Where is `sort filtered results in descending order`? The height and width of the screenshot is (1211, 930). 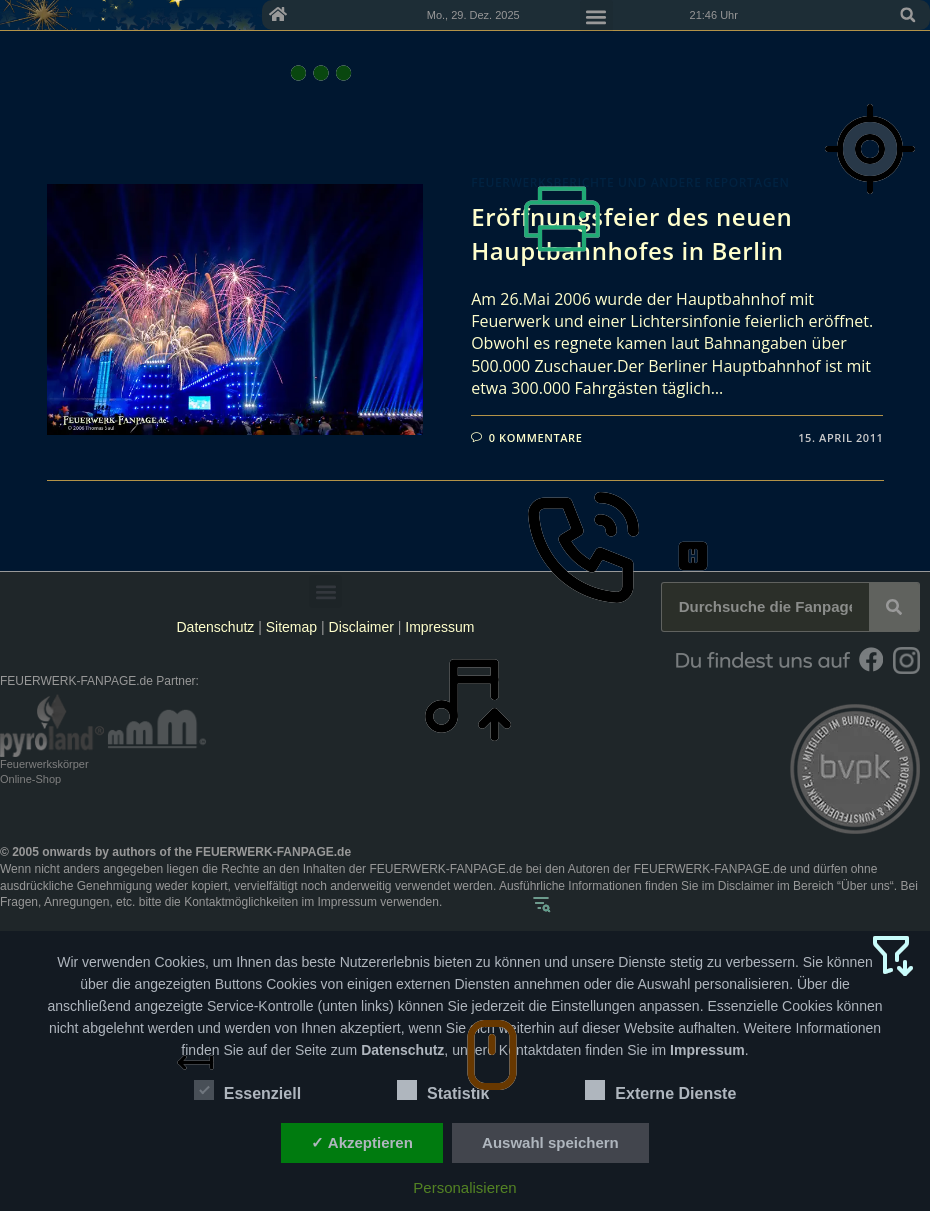
sort filtered results in descending order is located at coordinates (891, 954).